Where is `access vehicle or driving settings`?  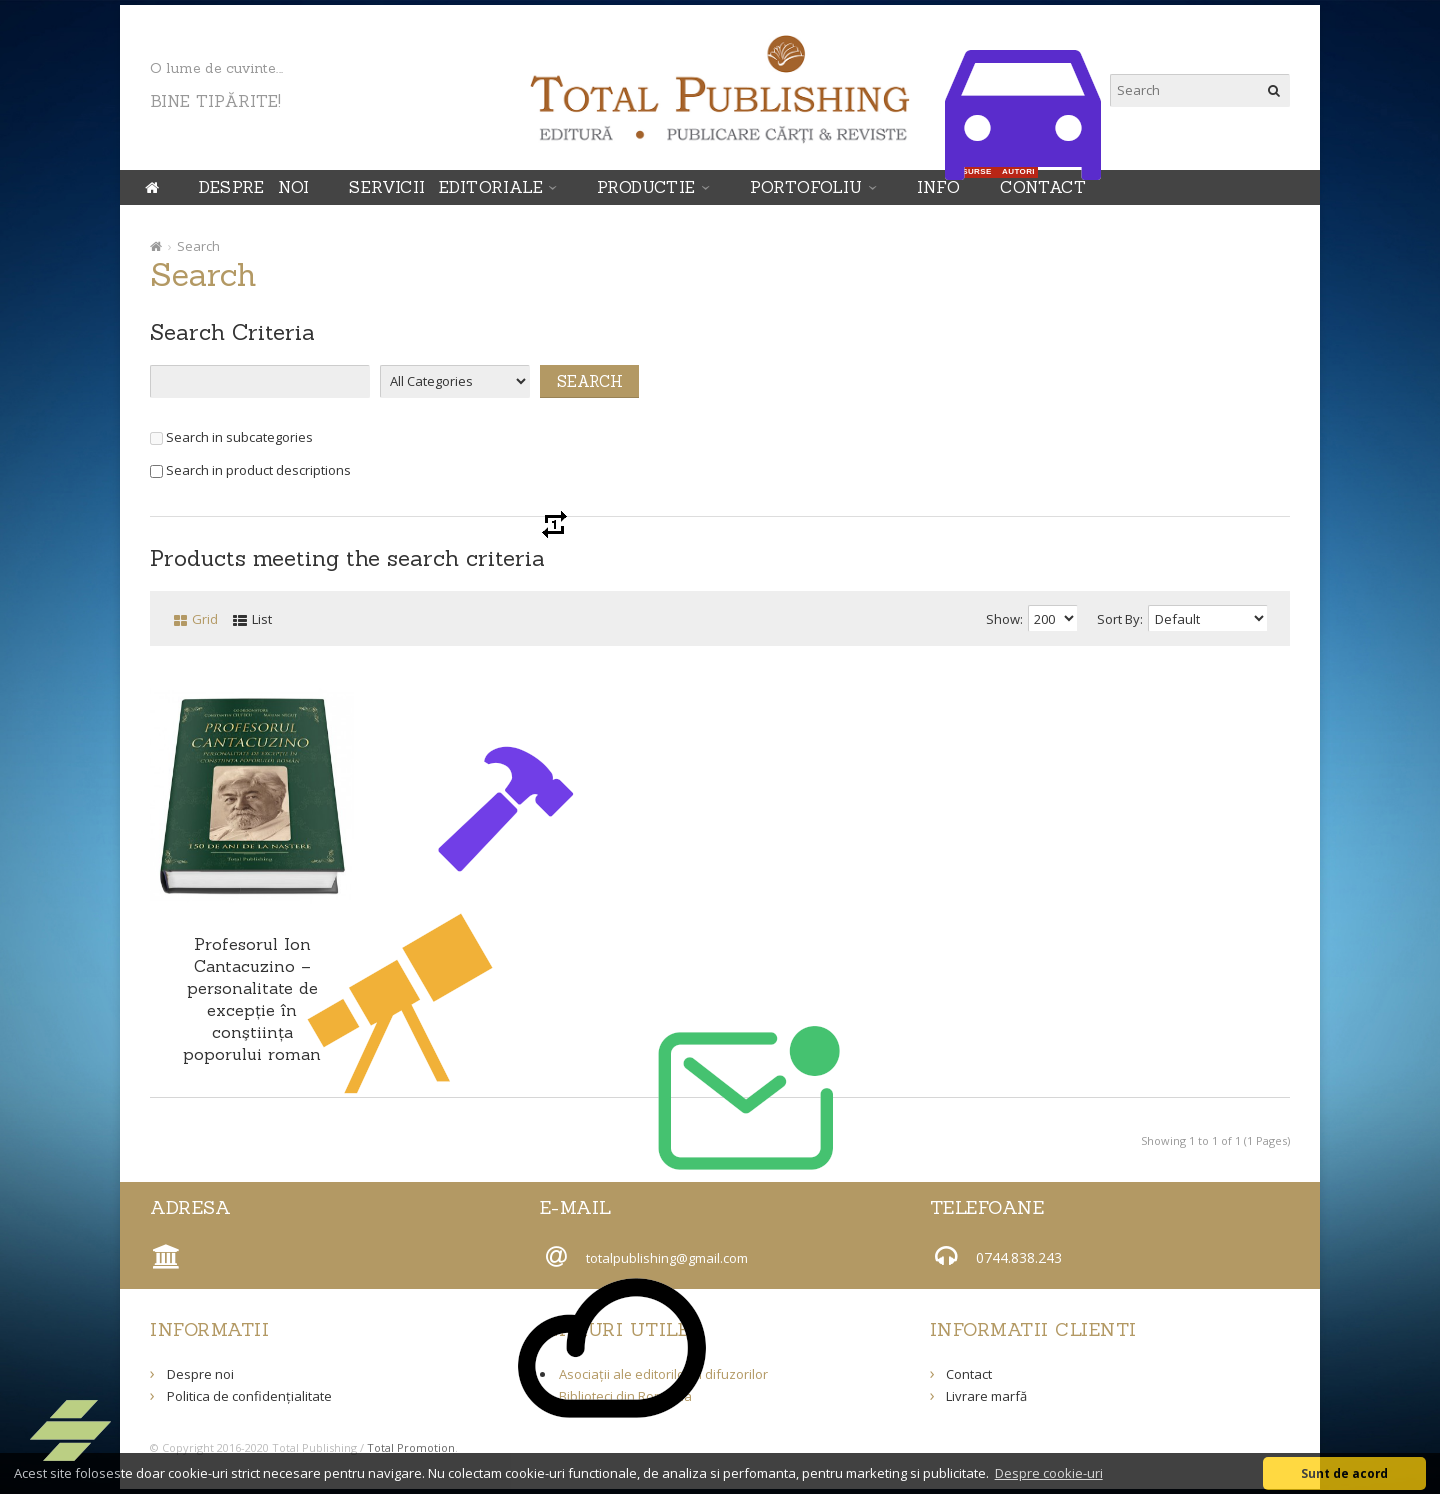
access vehicle or driving settings is located at coordinates (1023, 115).